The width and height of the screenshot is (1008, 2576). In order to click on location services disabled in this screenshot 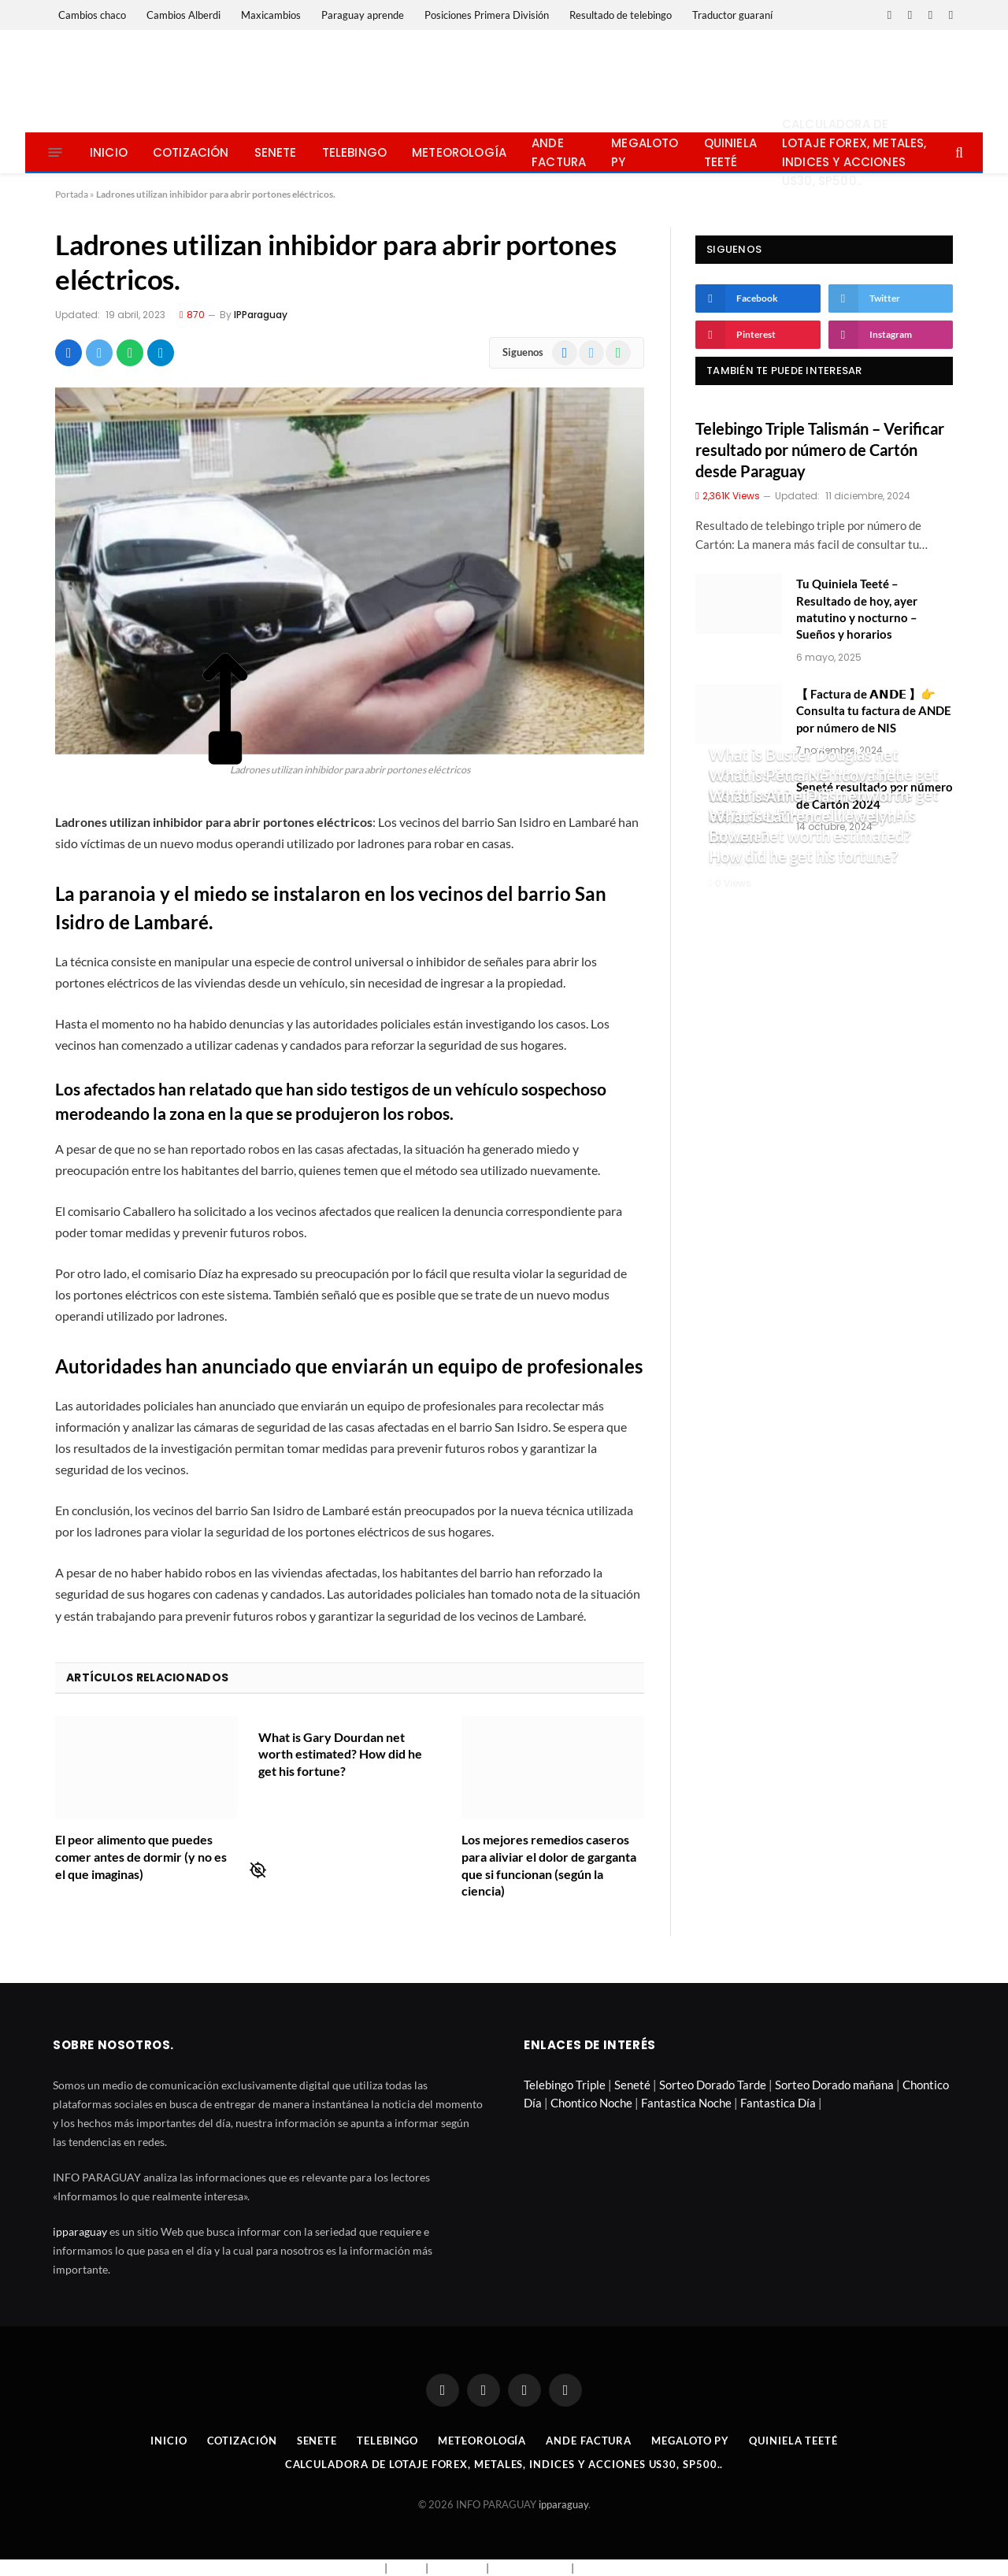, I will do `click(258, 1870)`.